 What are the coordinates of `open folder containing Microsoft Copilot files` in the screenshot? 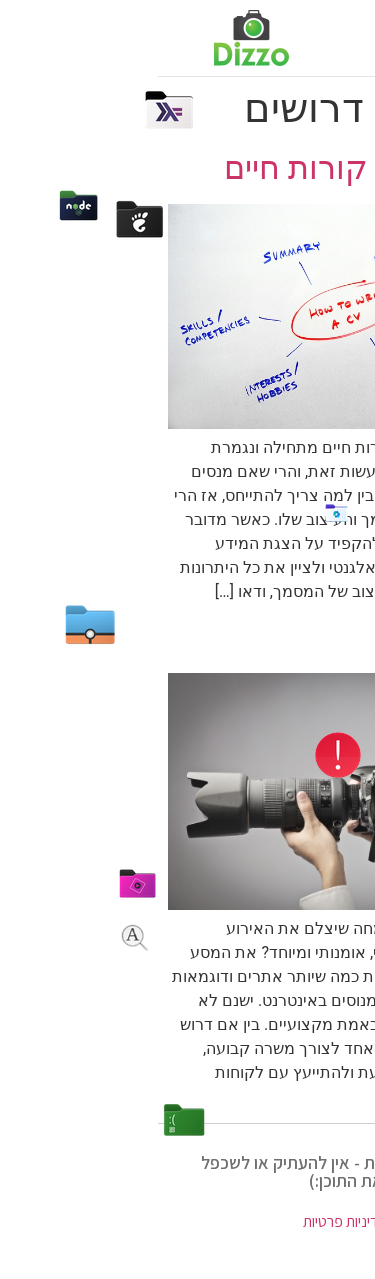 It's located at (336, 513).